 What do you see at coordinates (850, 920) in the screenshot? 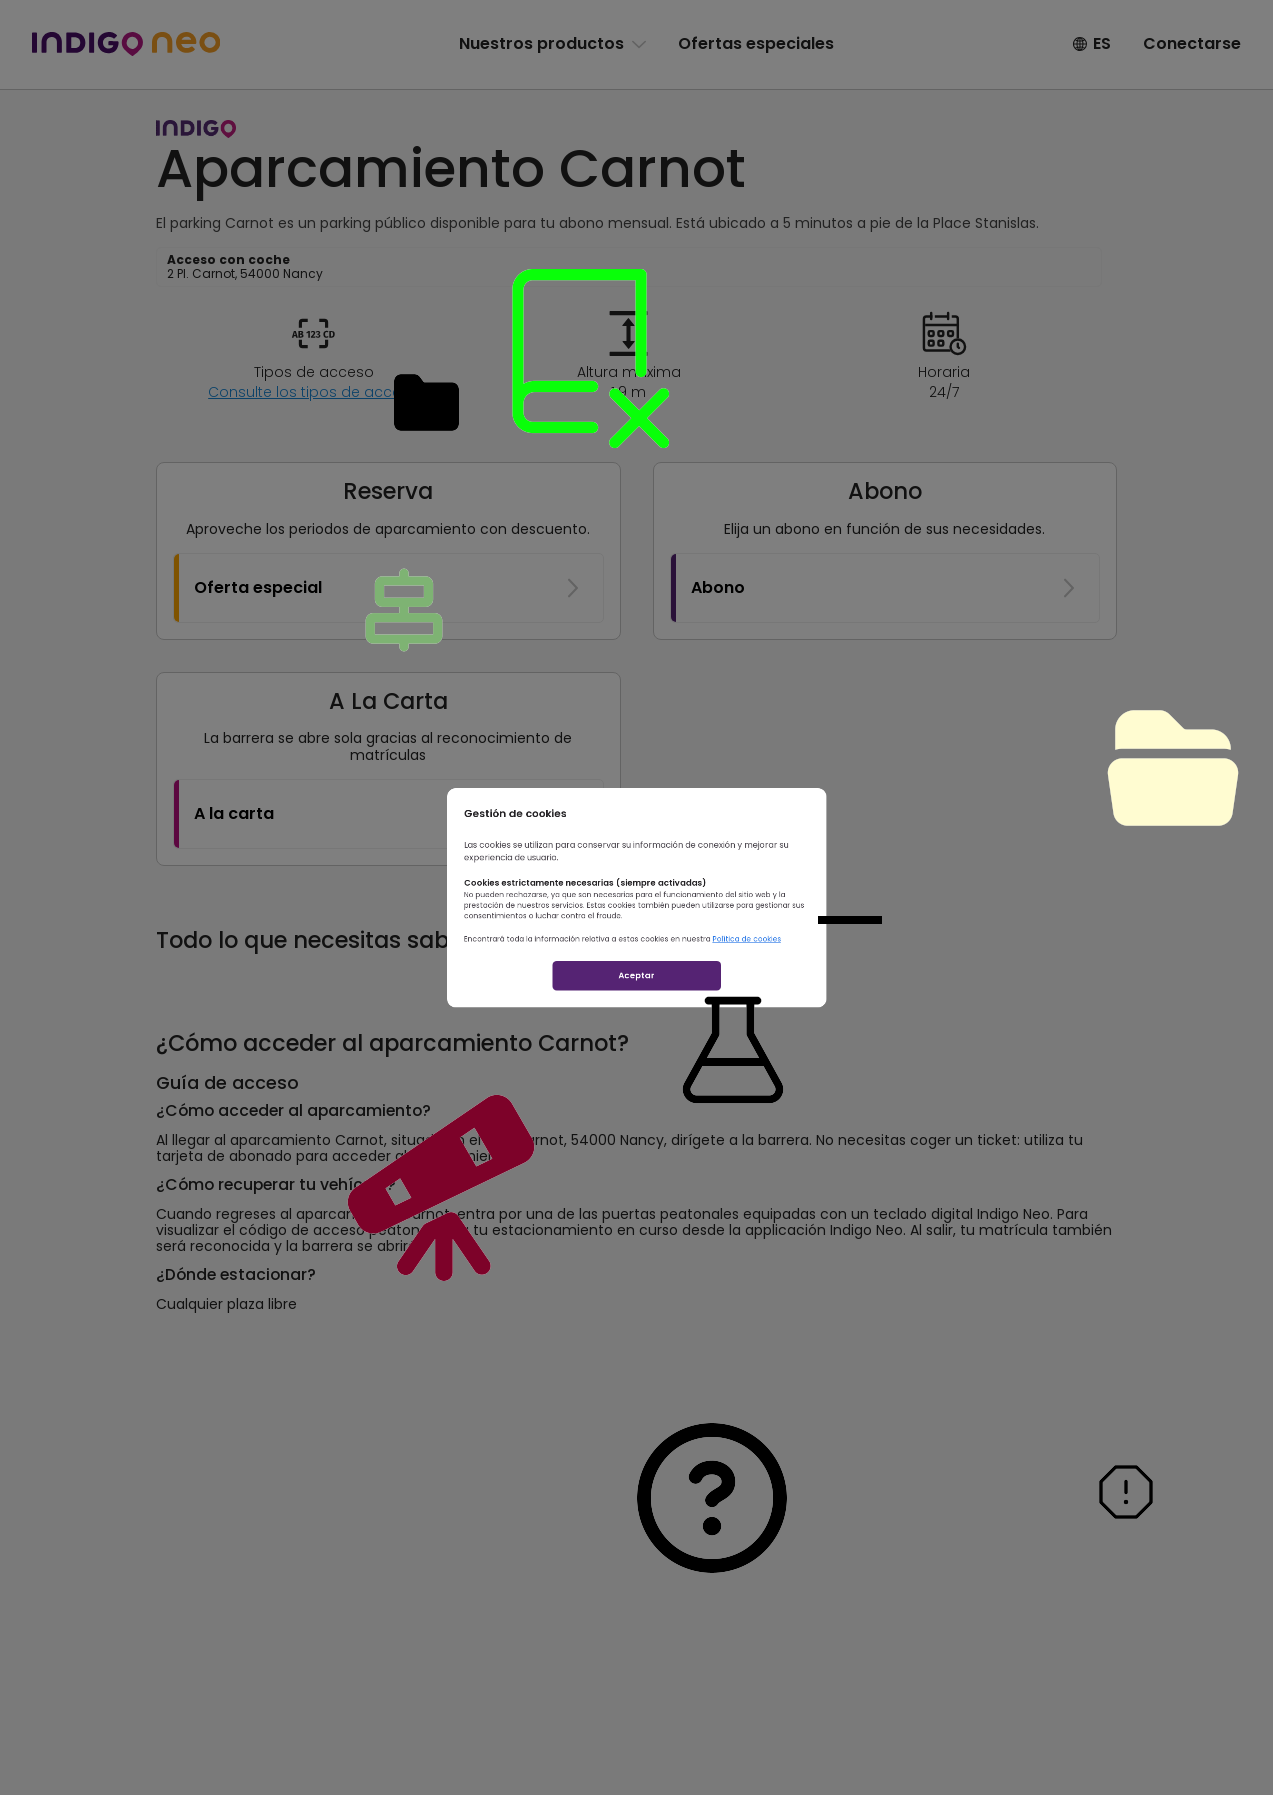
I see `insert a horizontal divider line` at bounding box center [850, 920].